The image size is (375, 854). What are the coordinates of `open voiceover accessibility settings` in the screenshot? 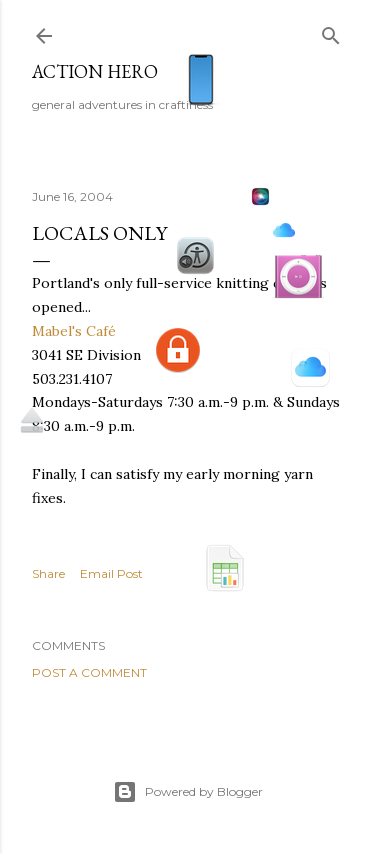 It's located at (195, 255).